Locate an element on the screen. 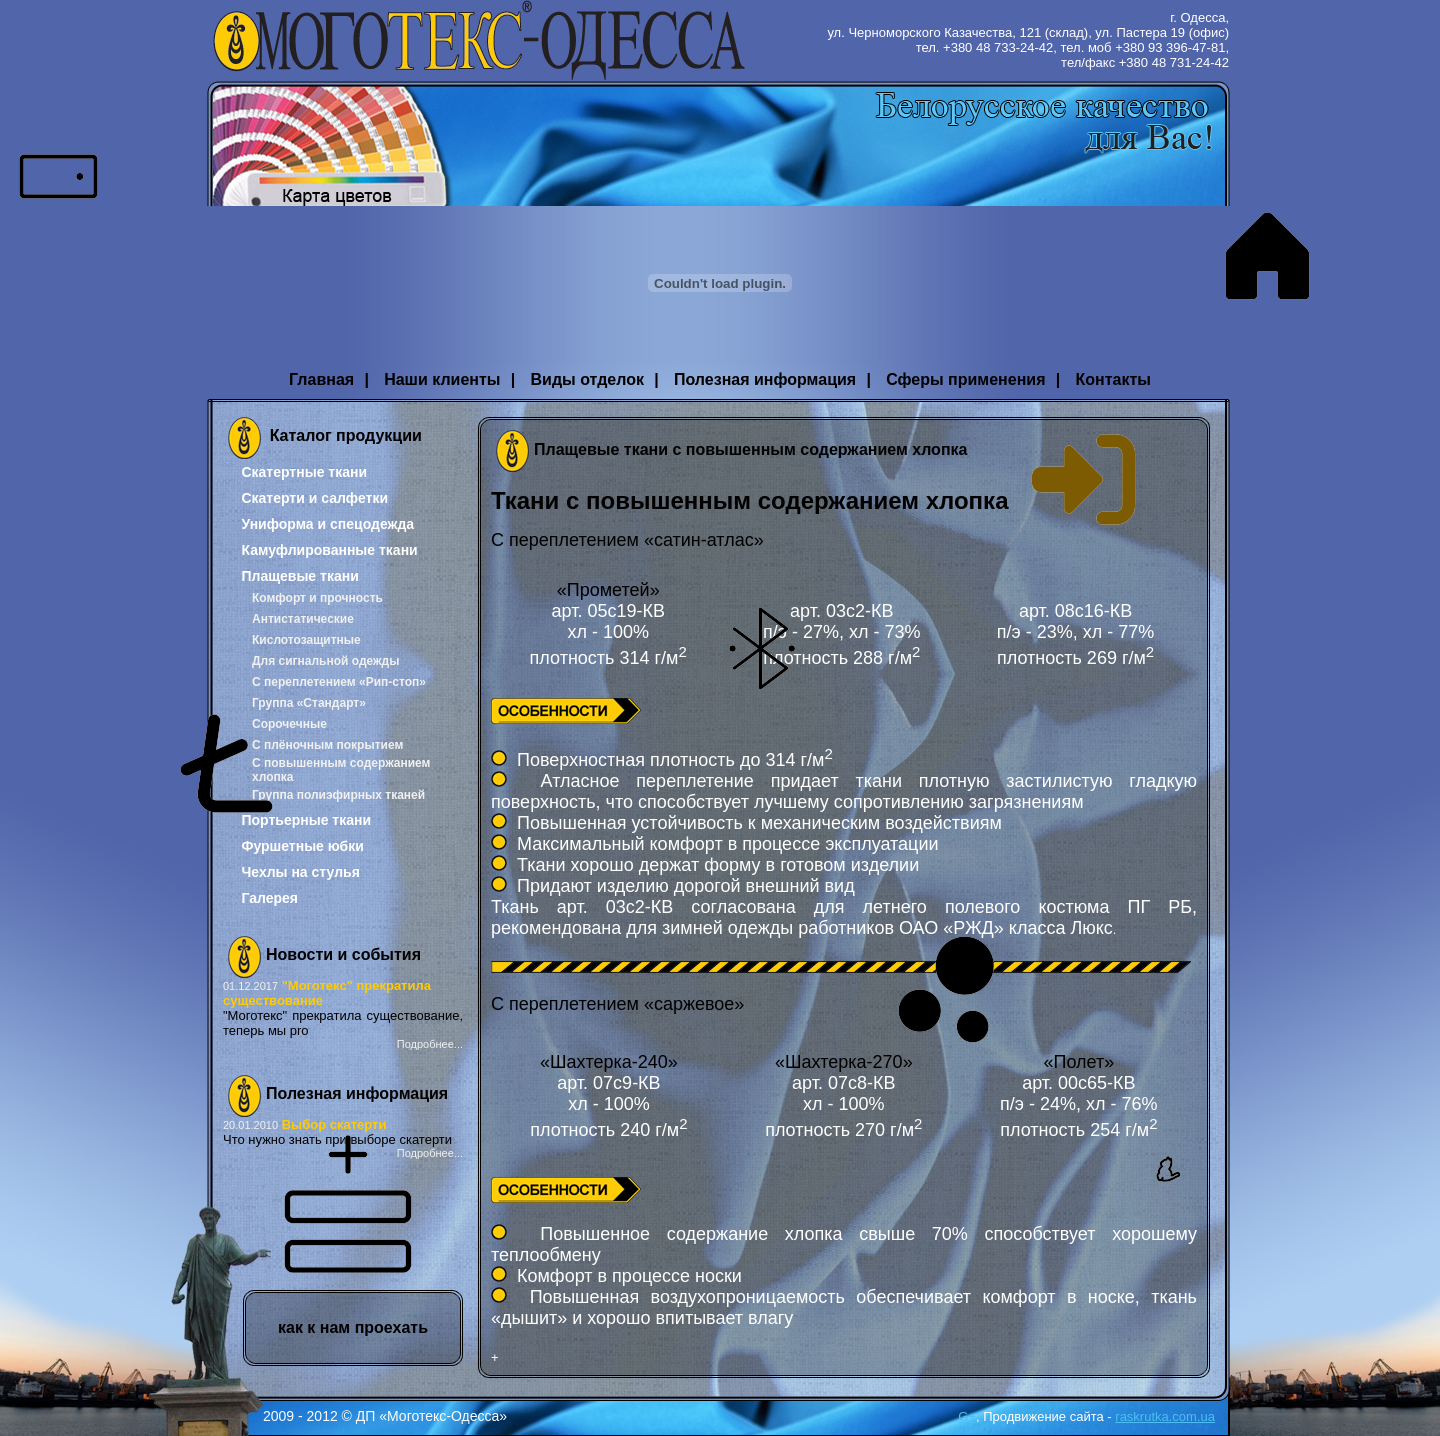 This screenshot has height=1436, width=1440. sign in to your account is located at coordinates (1083, 479).